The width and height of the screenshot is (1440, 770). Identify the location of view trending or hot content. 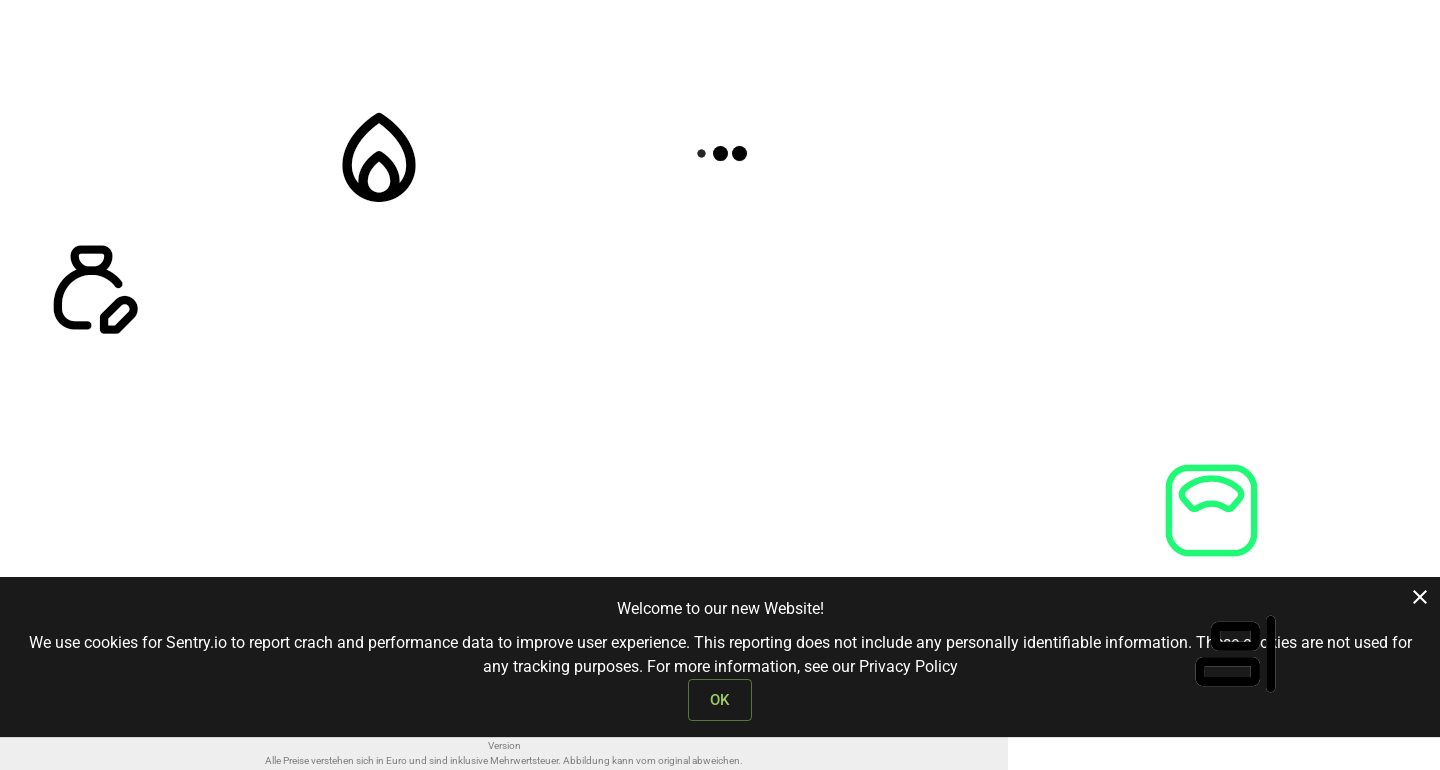
(379, 159).